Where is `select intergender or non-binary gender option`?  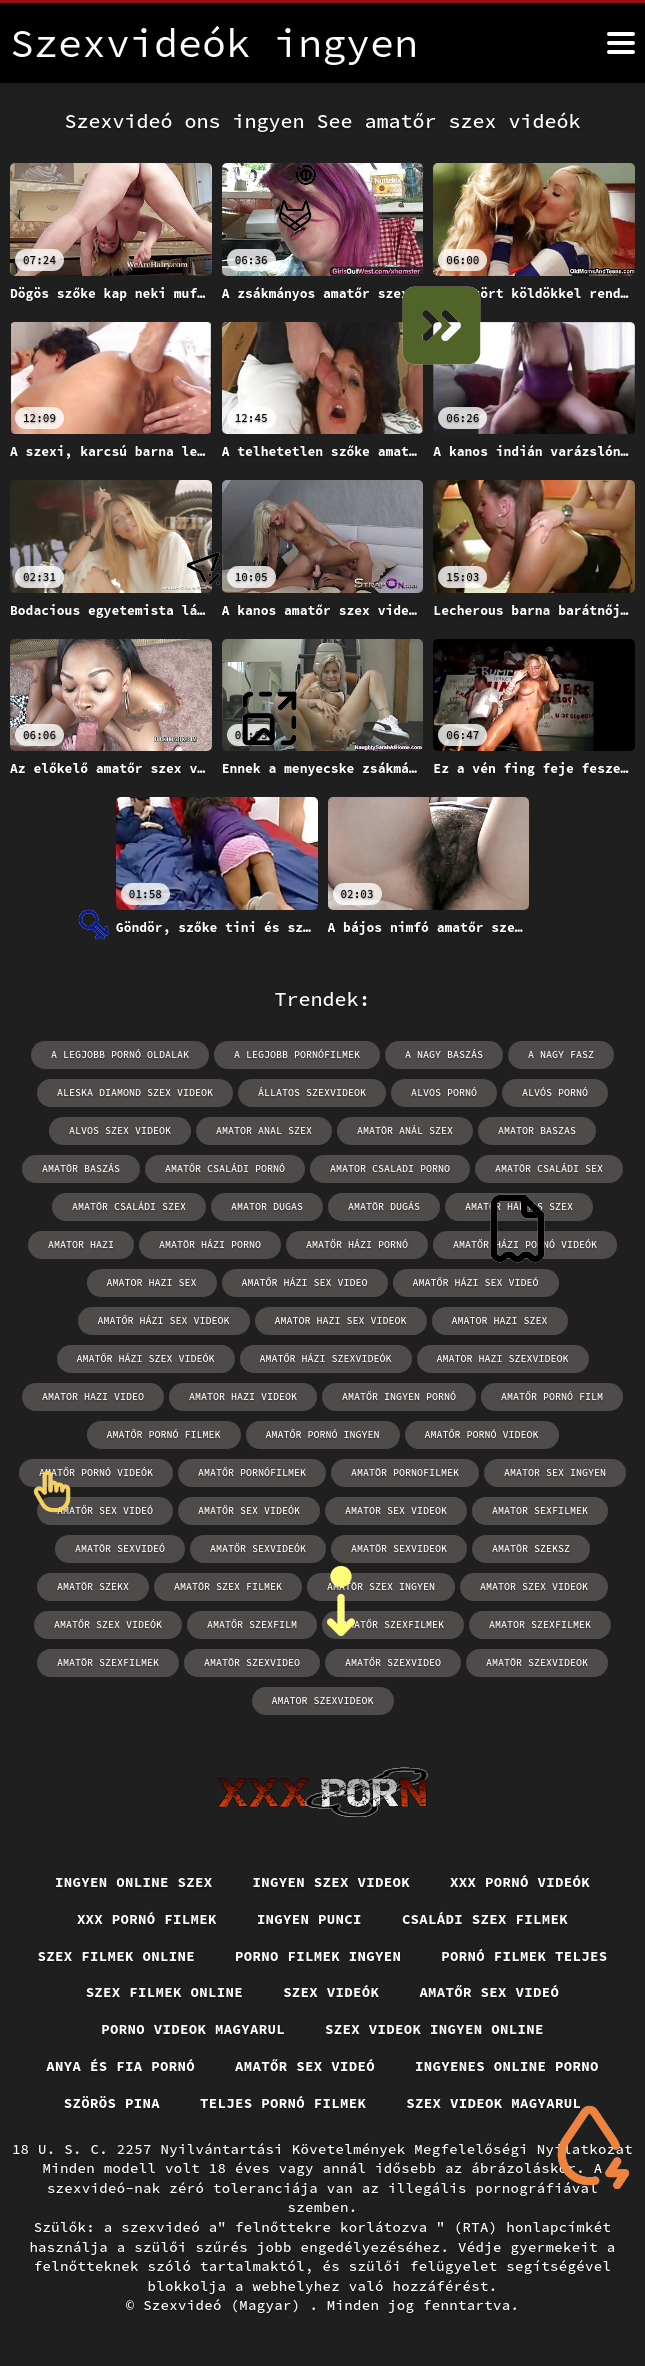
select intergender or non-binary gender option is located at coordinates (93, 924).